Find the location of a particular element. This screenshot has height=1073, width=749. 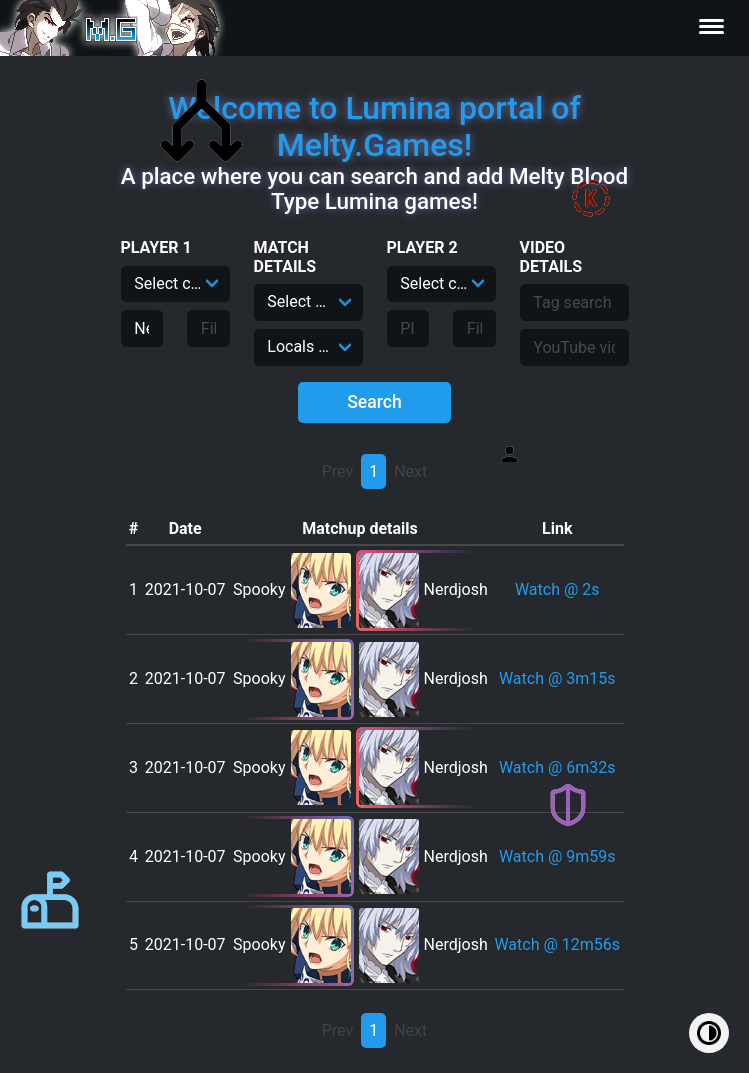

partial security or protection enabled is located at coordinates (568, 805).